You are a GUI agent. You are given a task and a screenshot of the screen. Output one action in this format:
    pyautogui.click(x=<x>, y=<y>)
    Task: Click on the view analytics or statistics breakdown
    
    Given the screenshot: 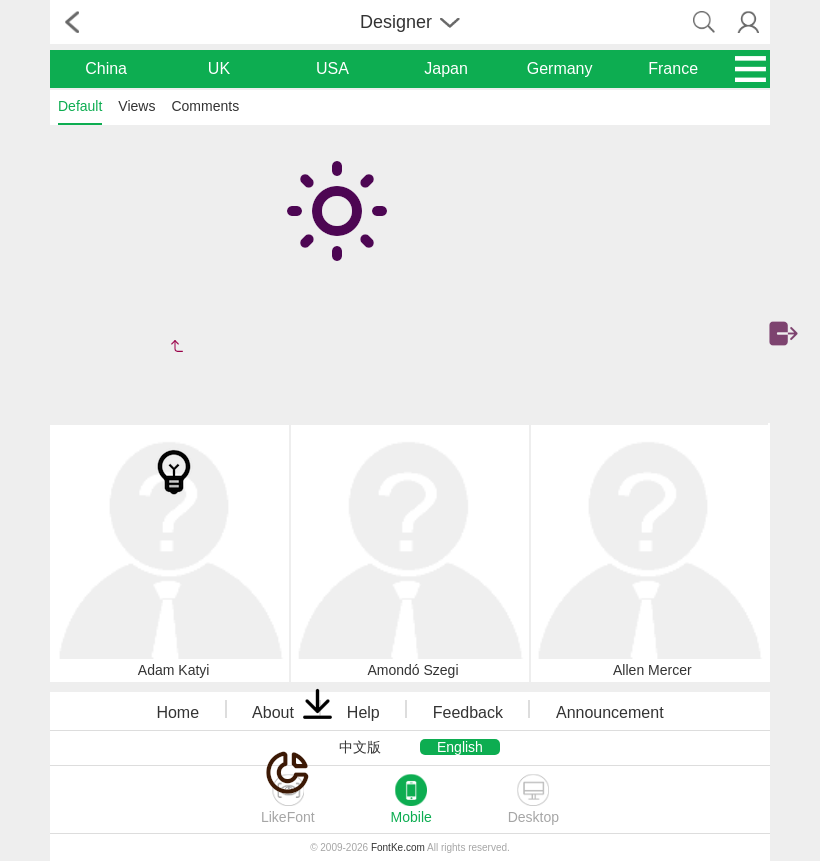 What is the action you would take?
    pyautogui.click(x=287, y=772)
    